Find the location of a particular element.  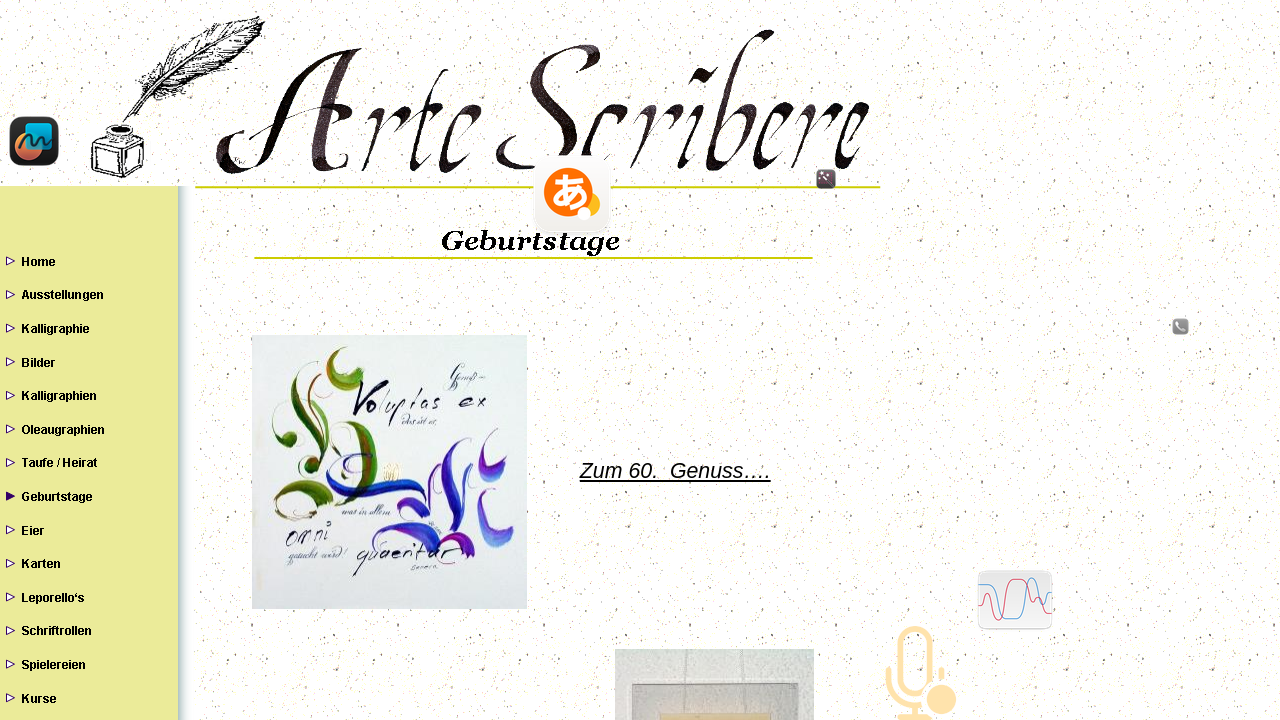

open the phone app to make a call is located at coordinates (1180, 326).